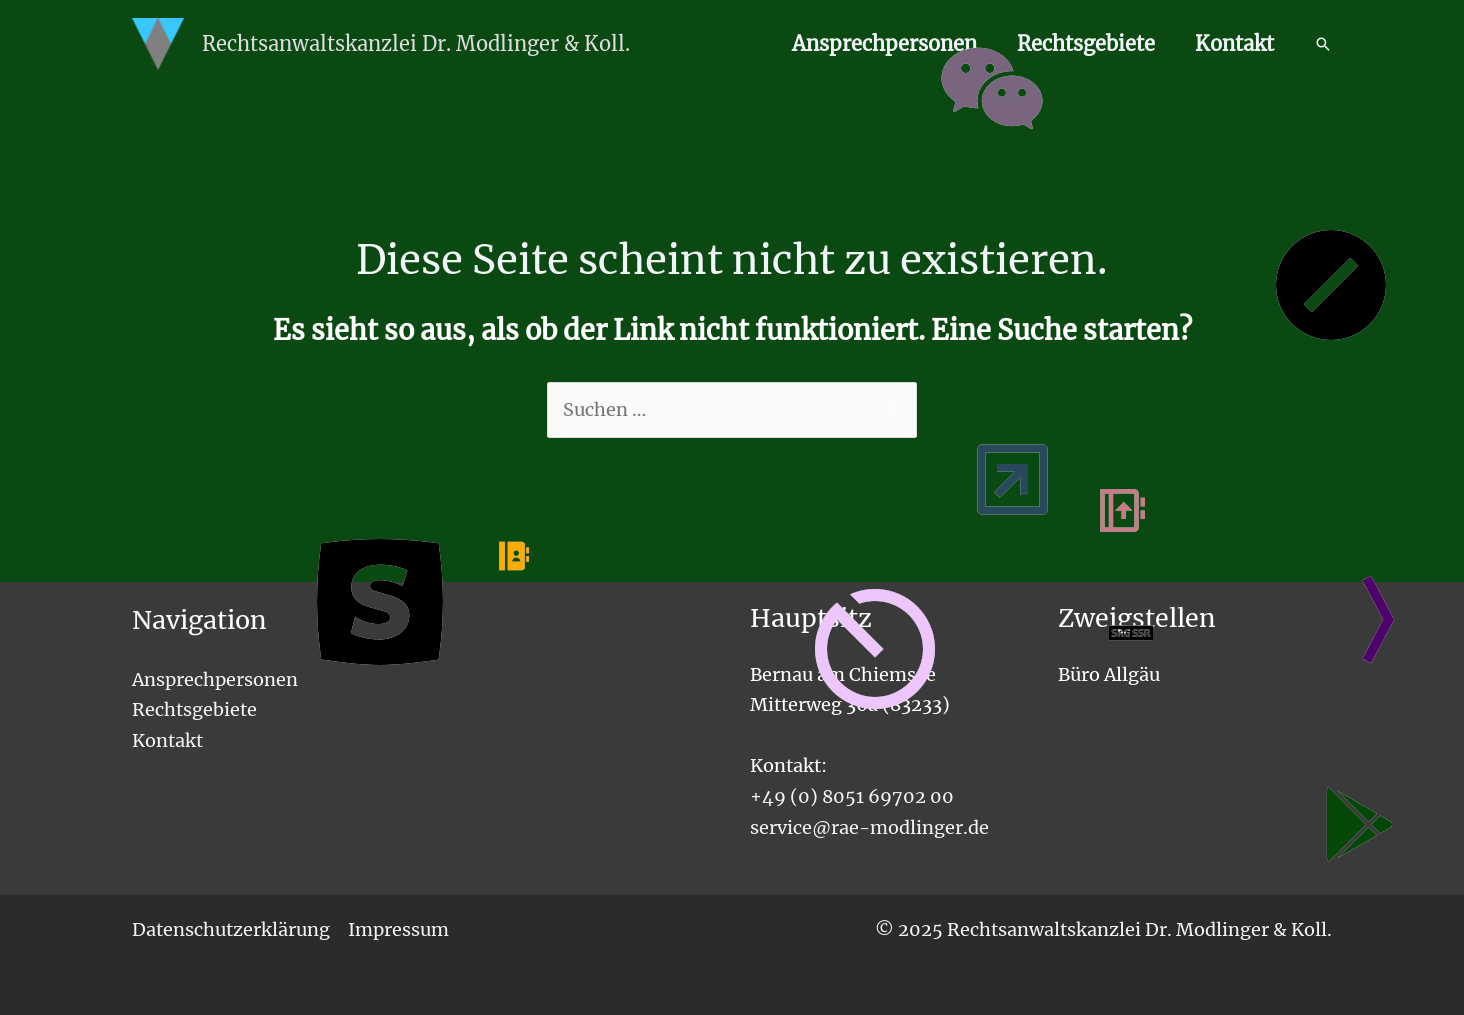 This screenshot has width=1464, height=1015. Describe the element at coordinates (992, 89) in the screenshot. I see `open wechat messaging app` at that location.